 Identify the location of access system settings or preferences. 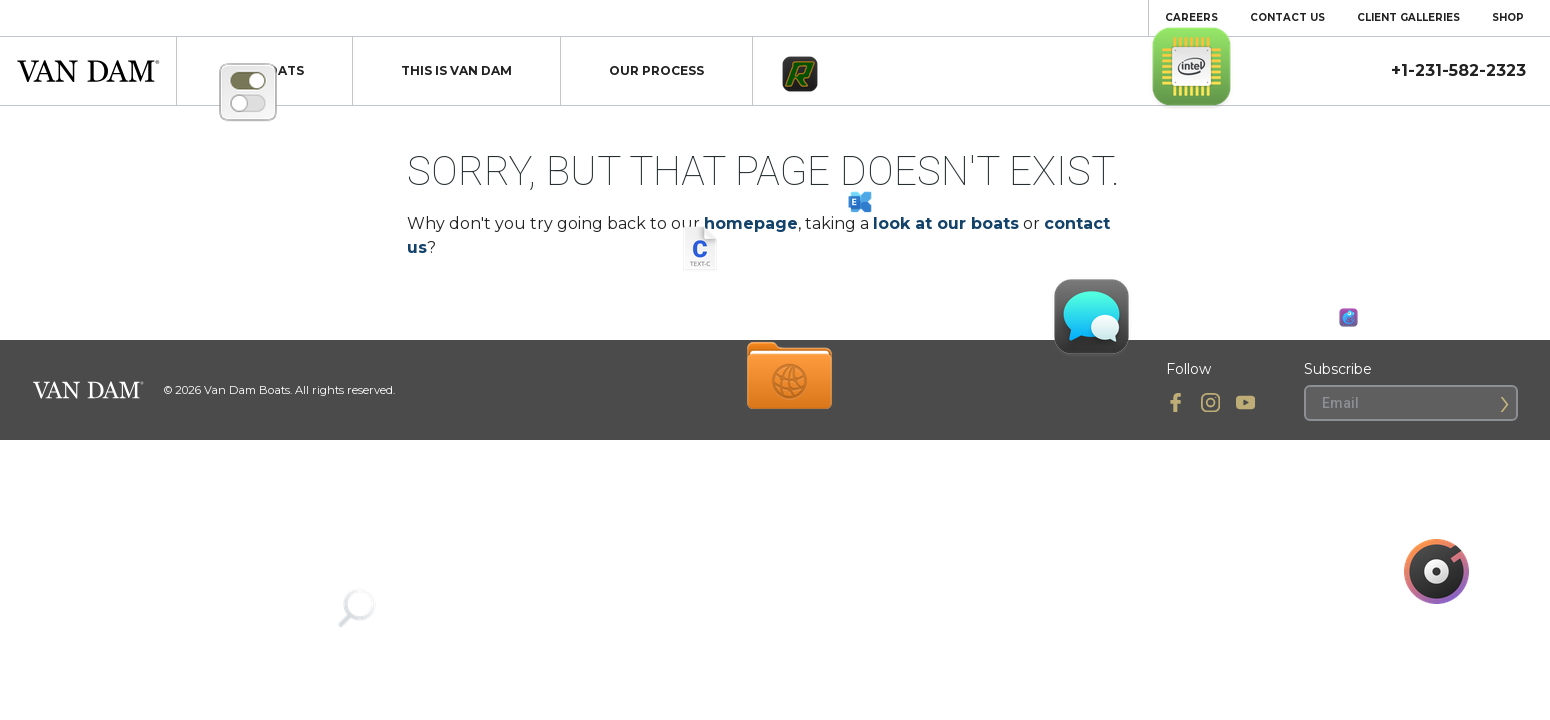
(248, 92).